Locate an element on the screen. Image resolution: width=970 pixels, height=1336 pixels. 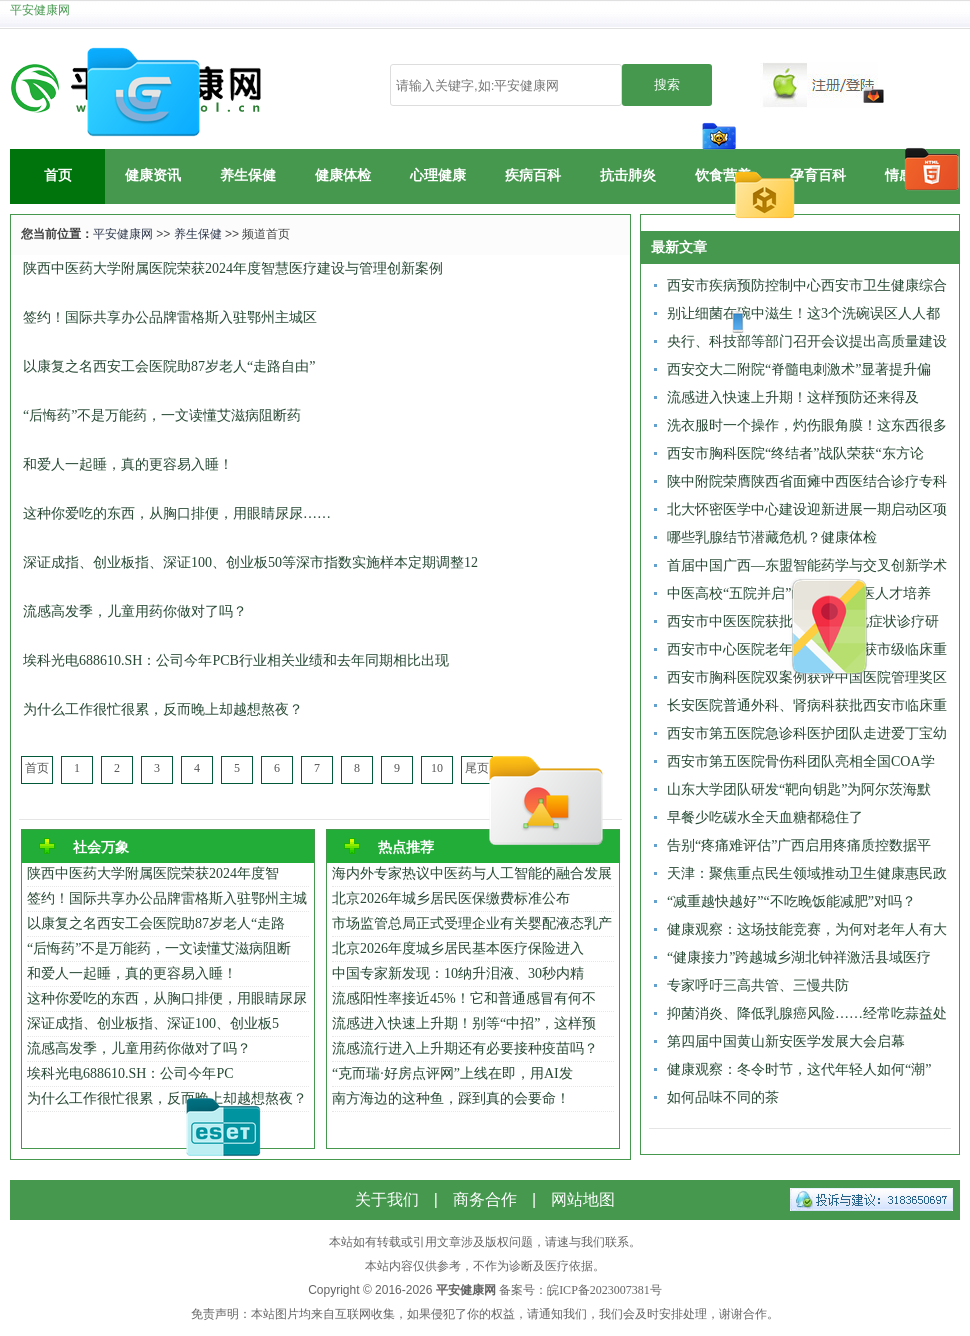
open eset antivirus files folder is located at coordinates (223, 1129).